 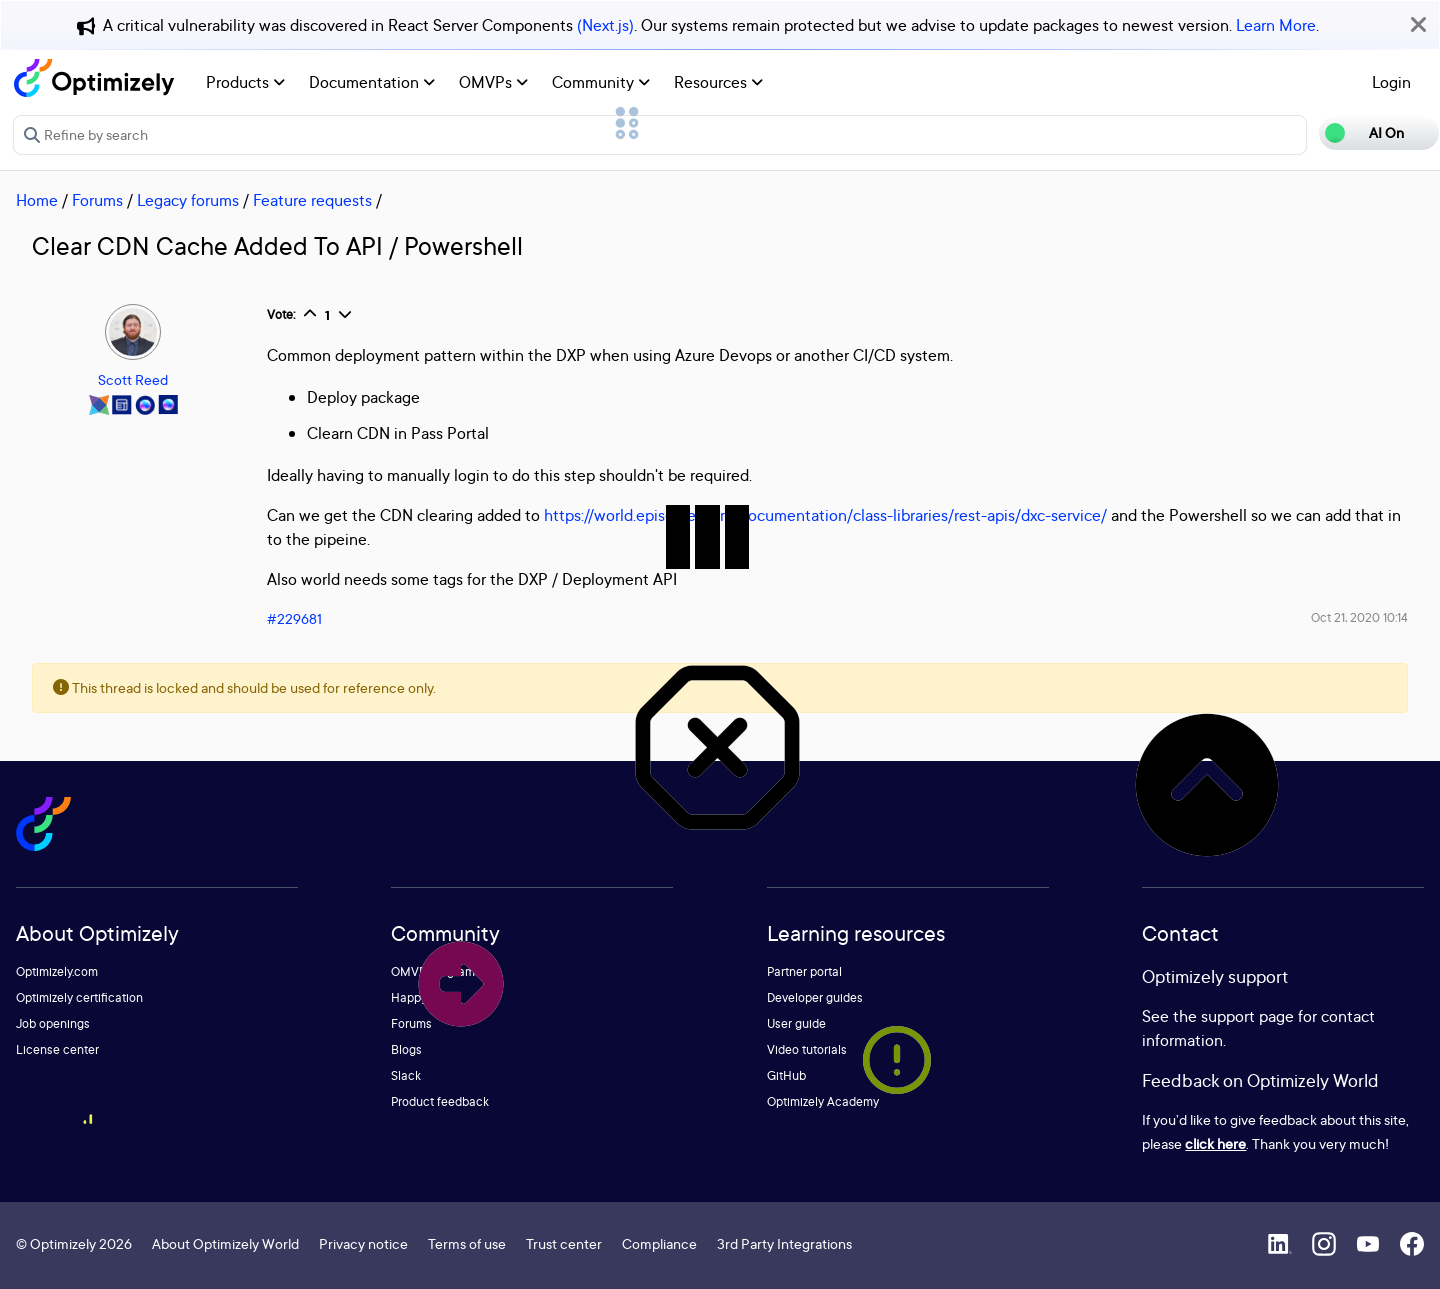 I want to click on scroll to top of page, so click(x=1207, y=785).